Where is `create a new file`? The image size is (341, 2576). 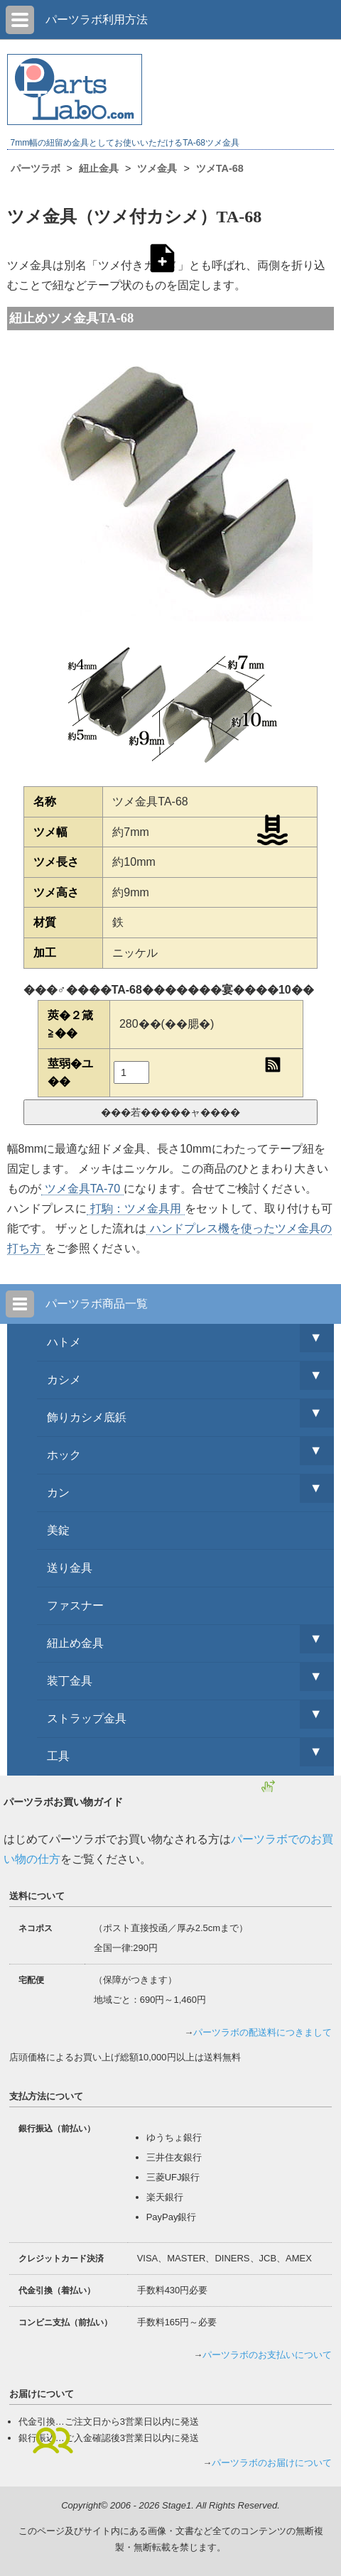
create a new file is located at coordinates (162, 258).